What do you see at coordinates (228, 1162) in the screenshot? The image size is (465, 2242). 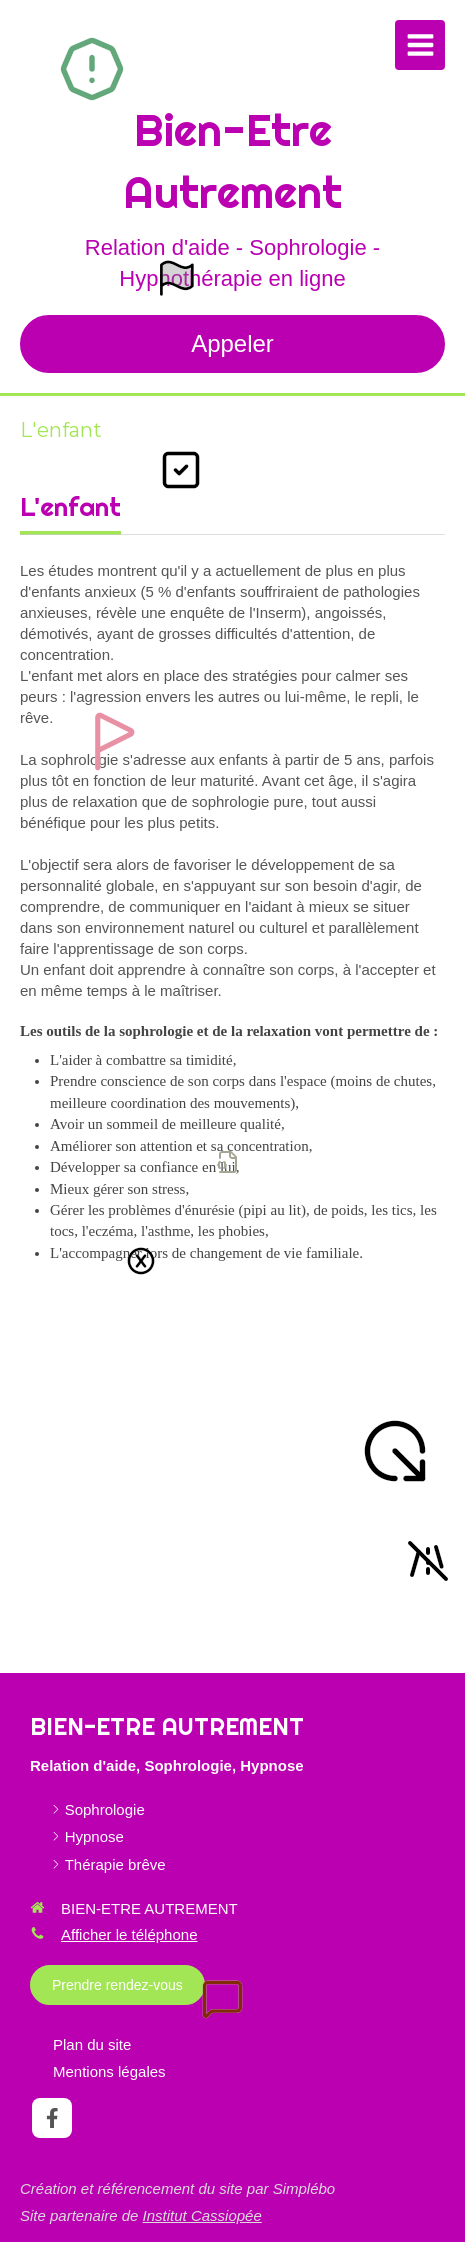 I see `open JSON file` at bounding box center [228, 1162].